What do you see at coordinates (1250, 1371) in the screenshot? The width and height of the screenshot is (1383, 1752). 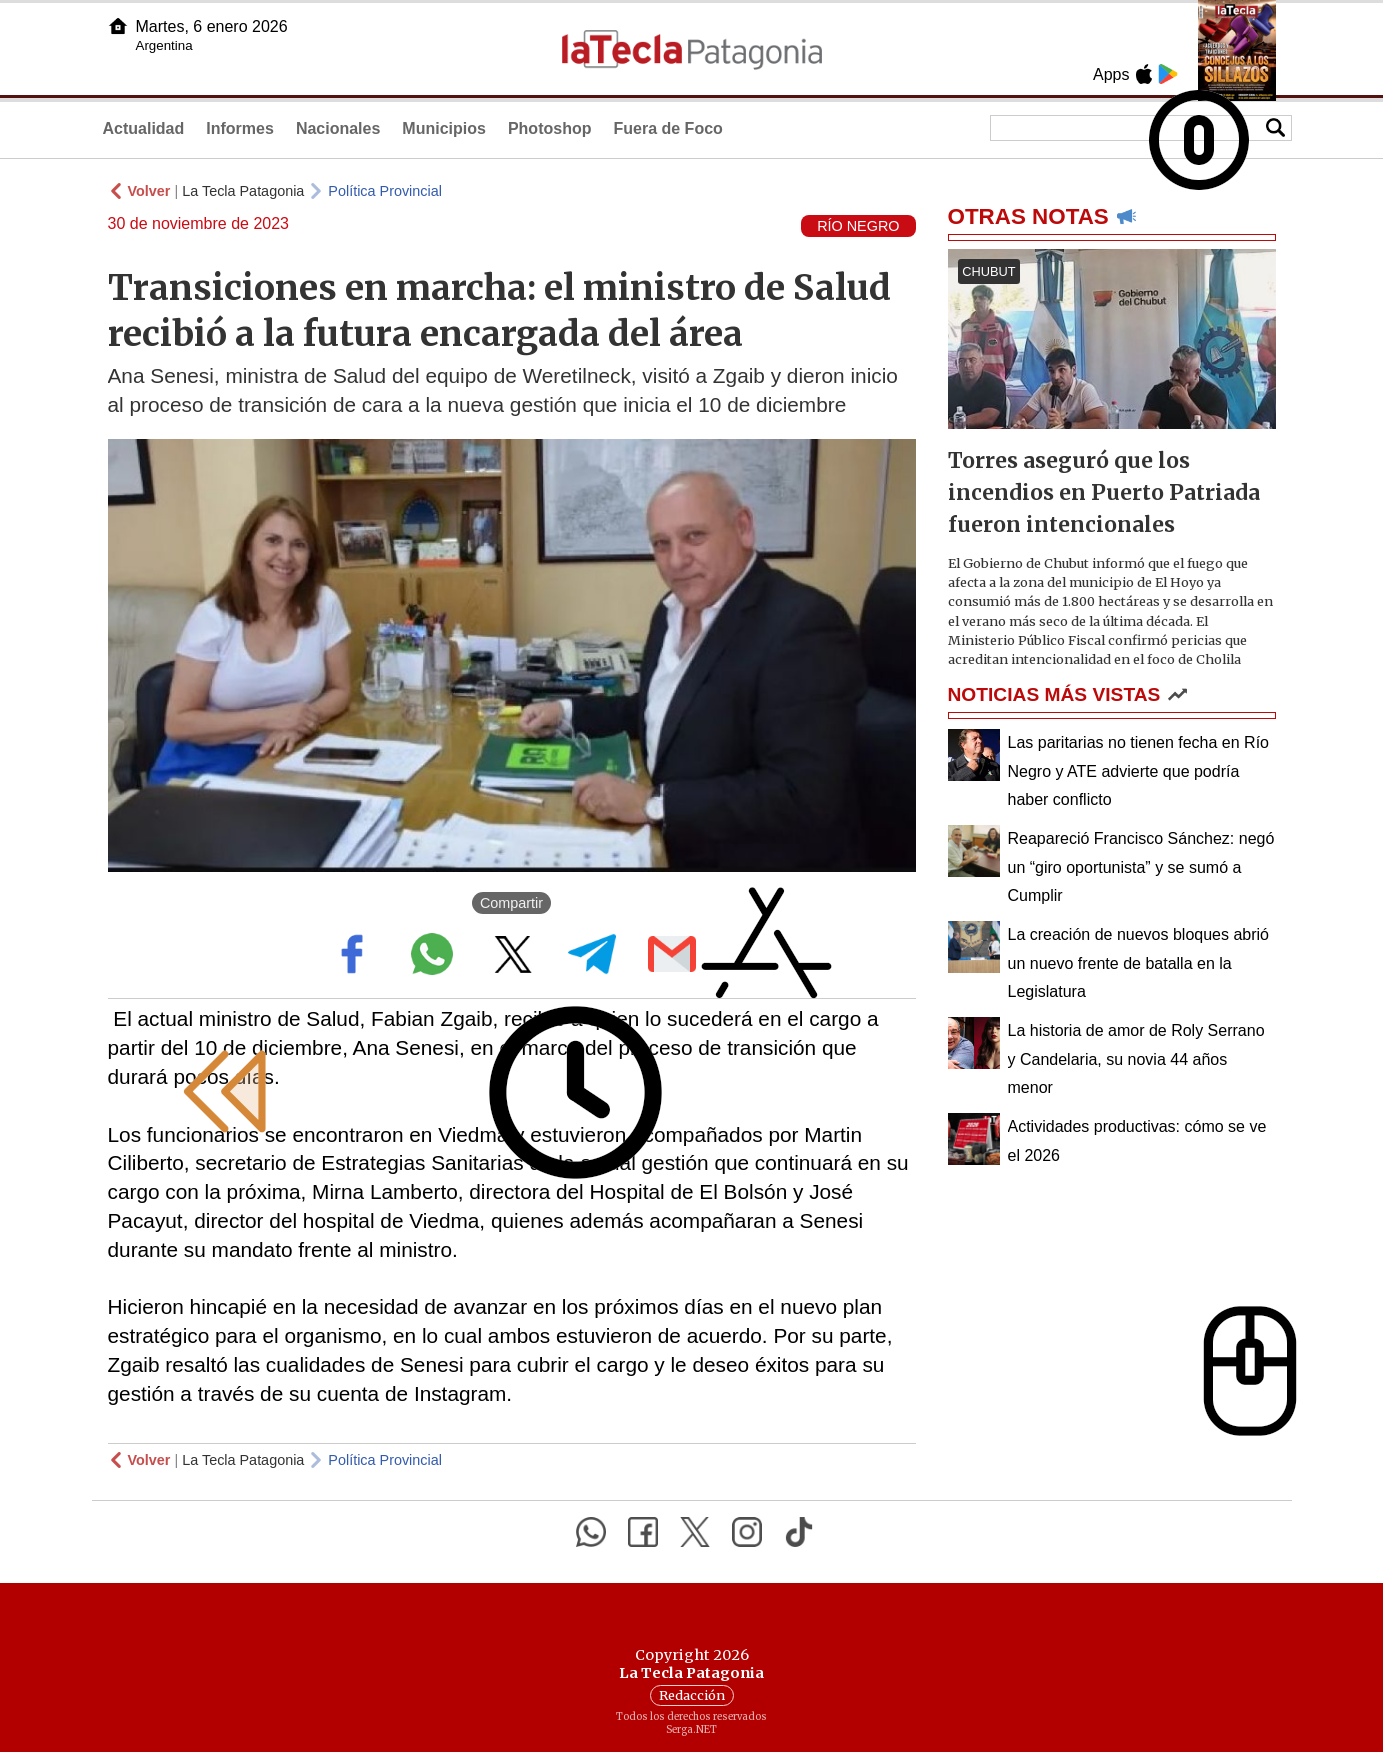 I see `middle mouse button click action` at bounding box center [1250, 1371].